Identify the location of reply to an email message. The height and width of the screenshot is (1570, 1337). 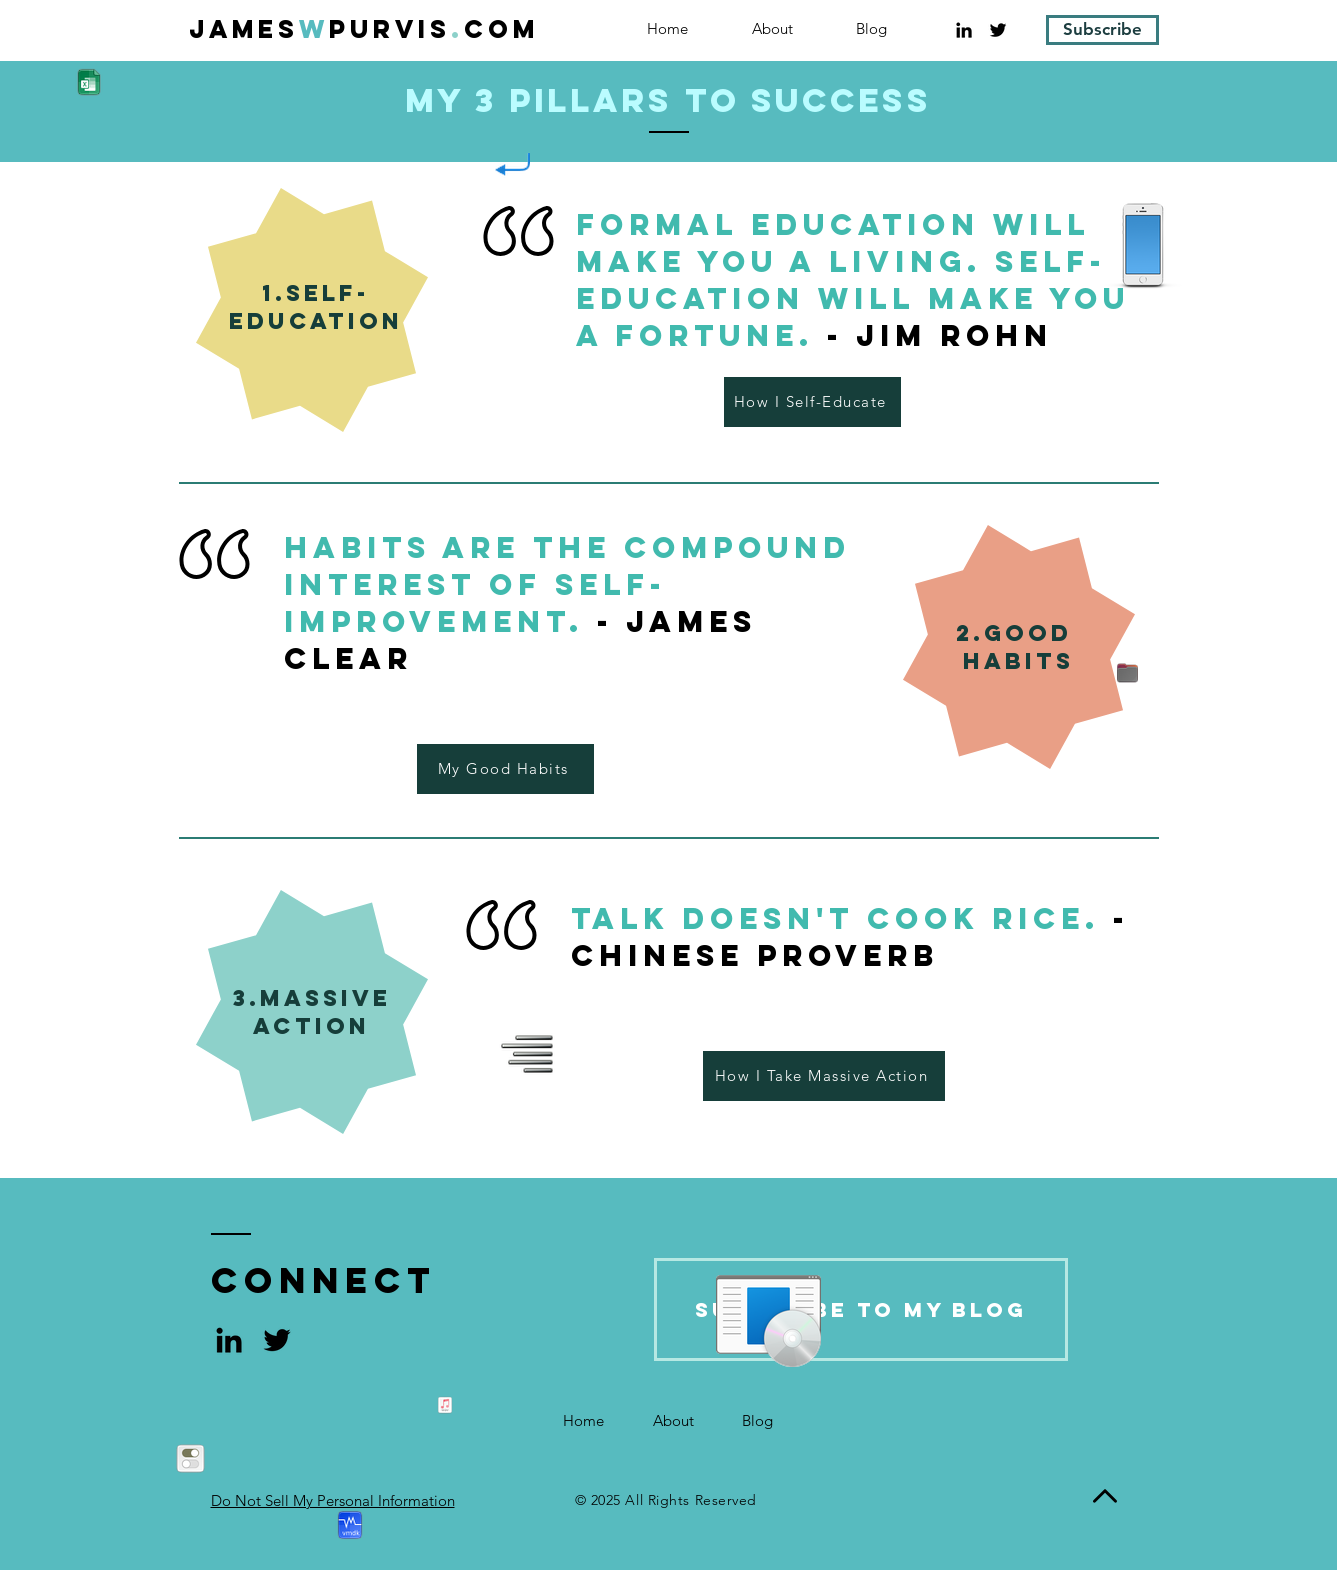
(512, 162).